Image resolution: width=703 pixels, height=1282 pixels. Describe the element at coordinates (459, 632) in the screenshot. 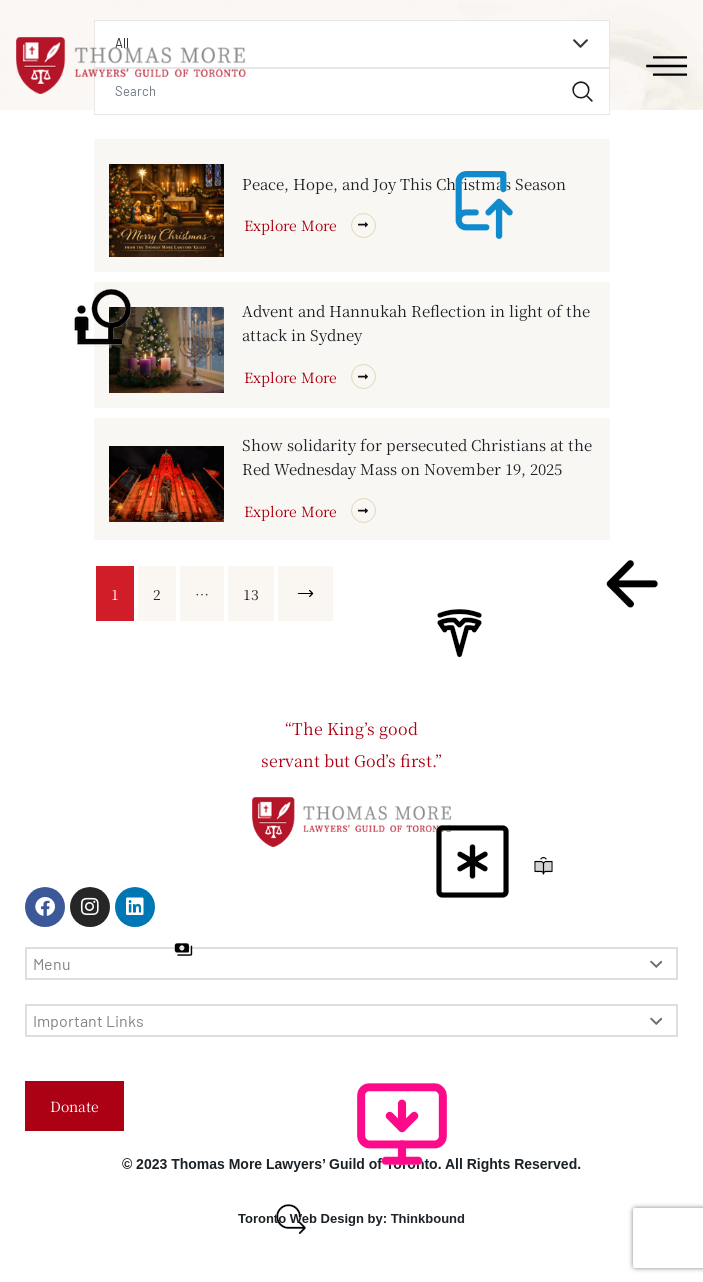

I see `Tesla brand logo` at that location.